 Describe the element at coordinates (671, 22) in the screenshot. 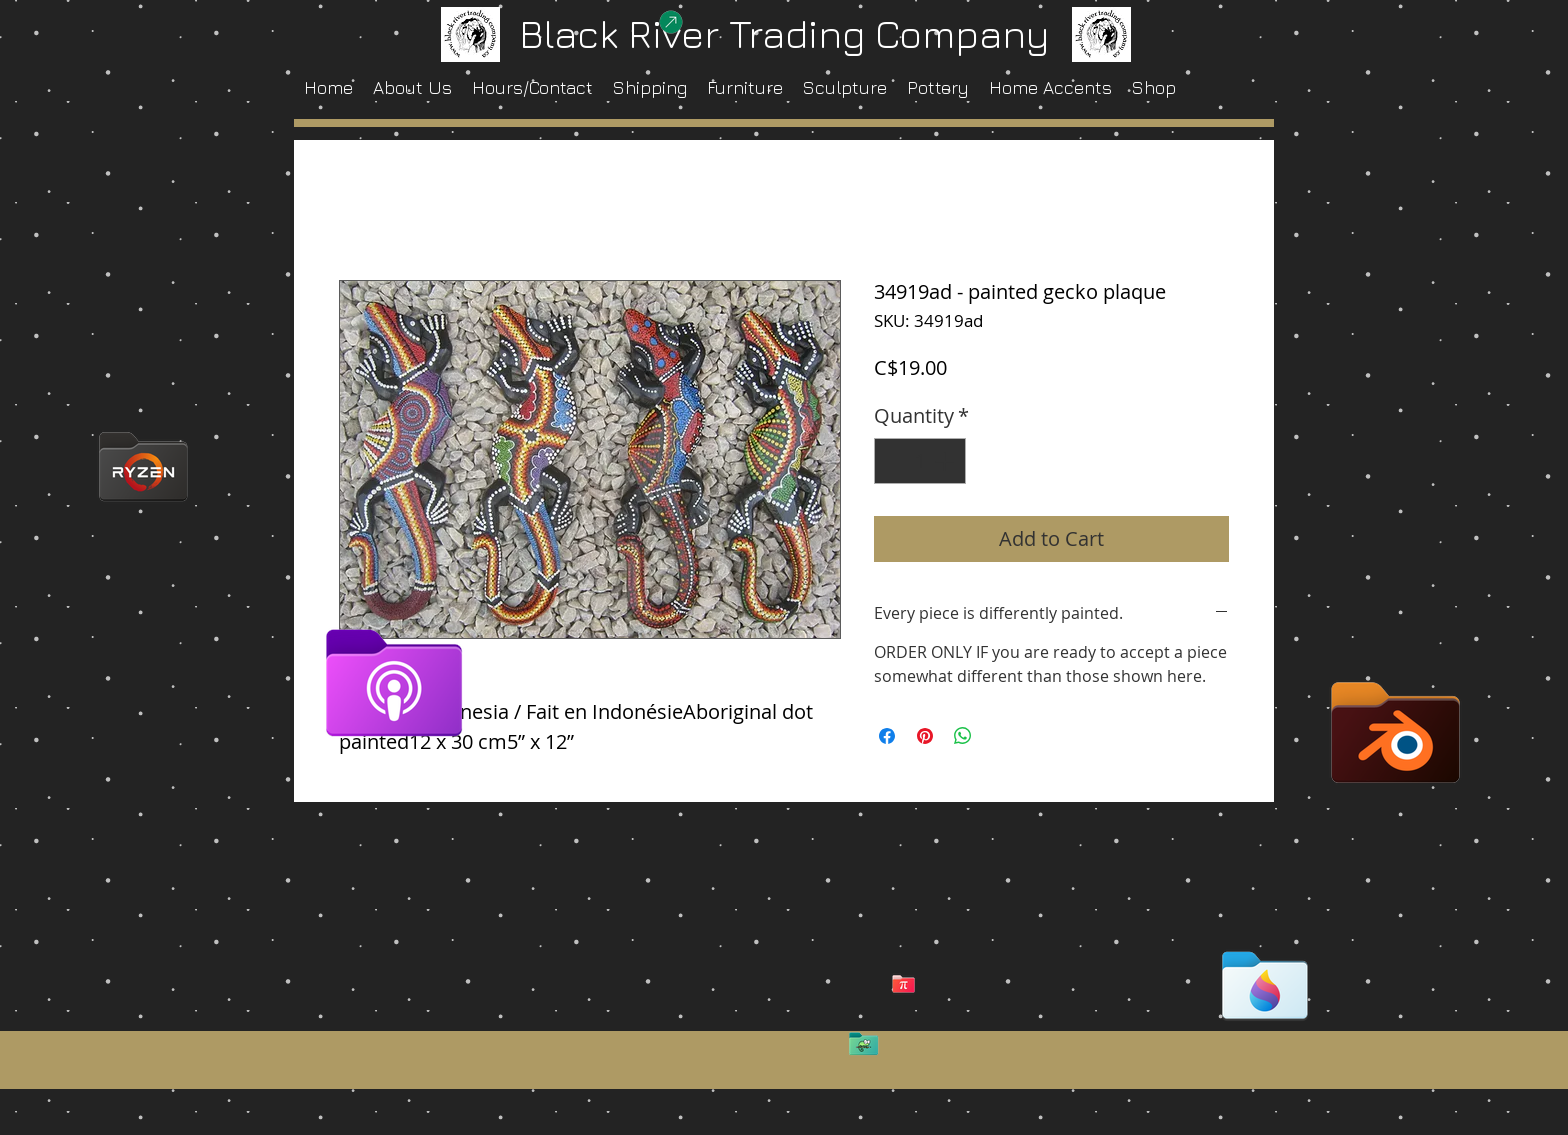

I see `indicates a symbolic link or shortcut to another file` at that location.